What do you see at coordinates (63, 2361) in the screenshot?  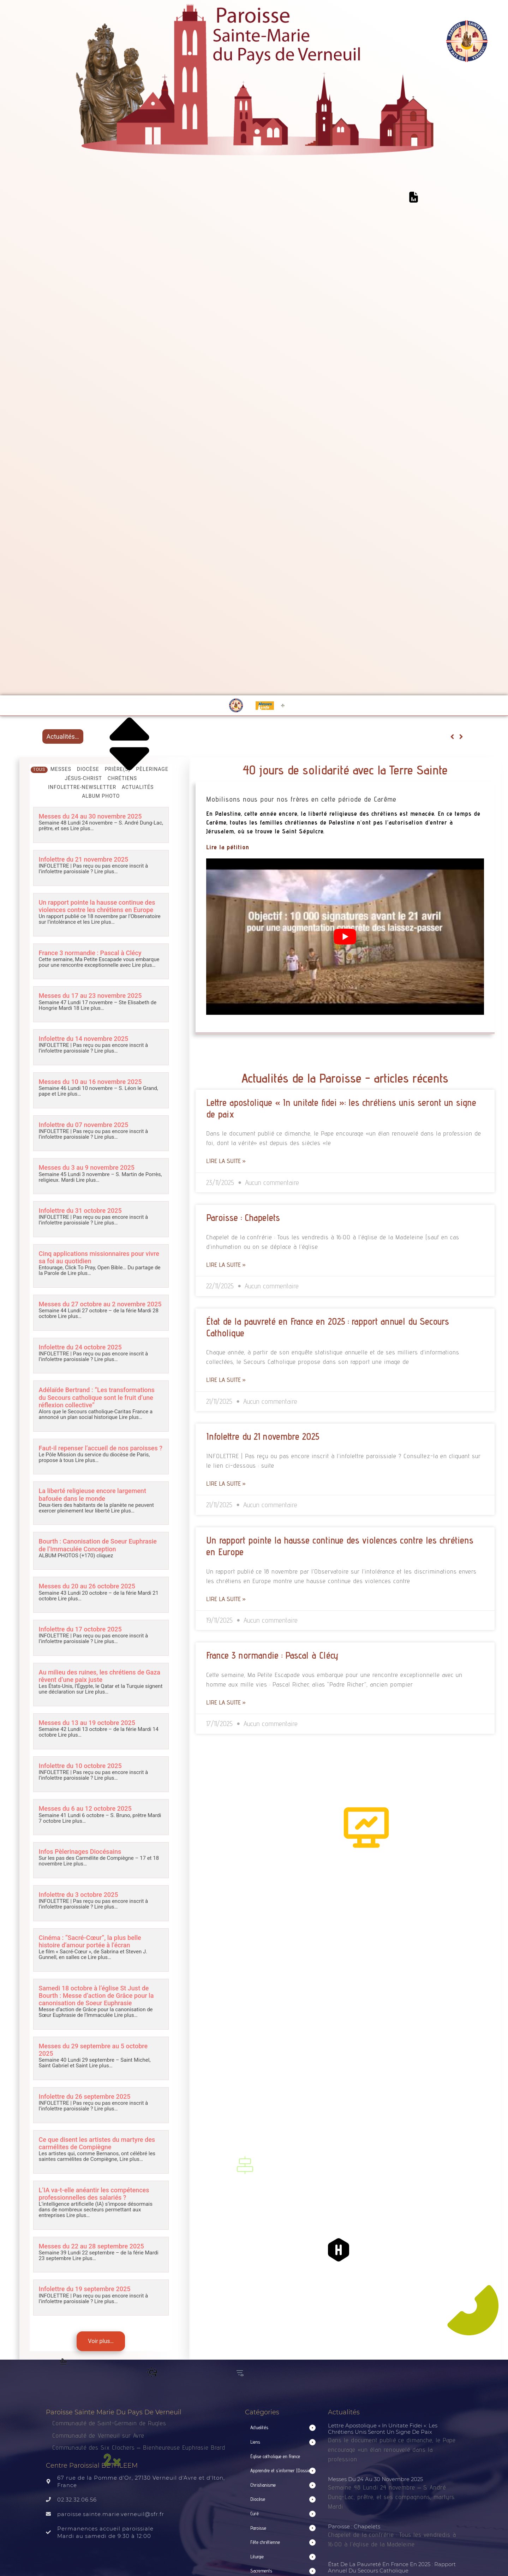 I see `indicates flight currently in progress` at bounding box center [63, 2361].